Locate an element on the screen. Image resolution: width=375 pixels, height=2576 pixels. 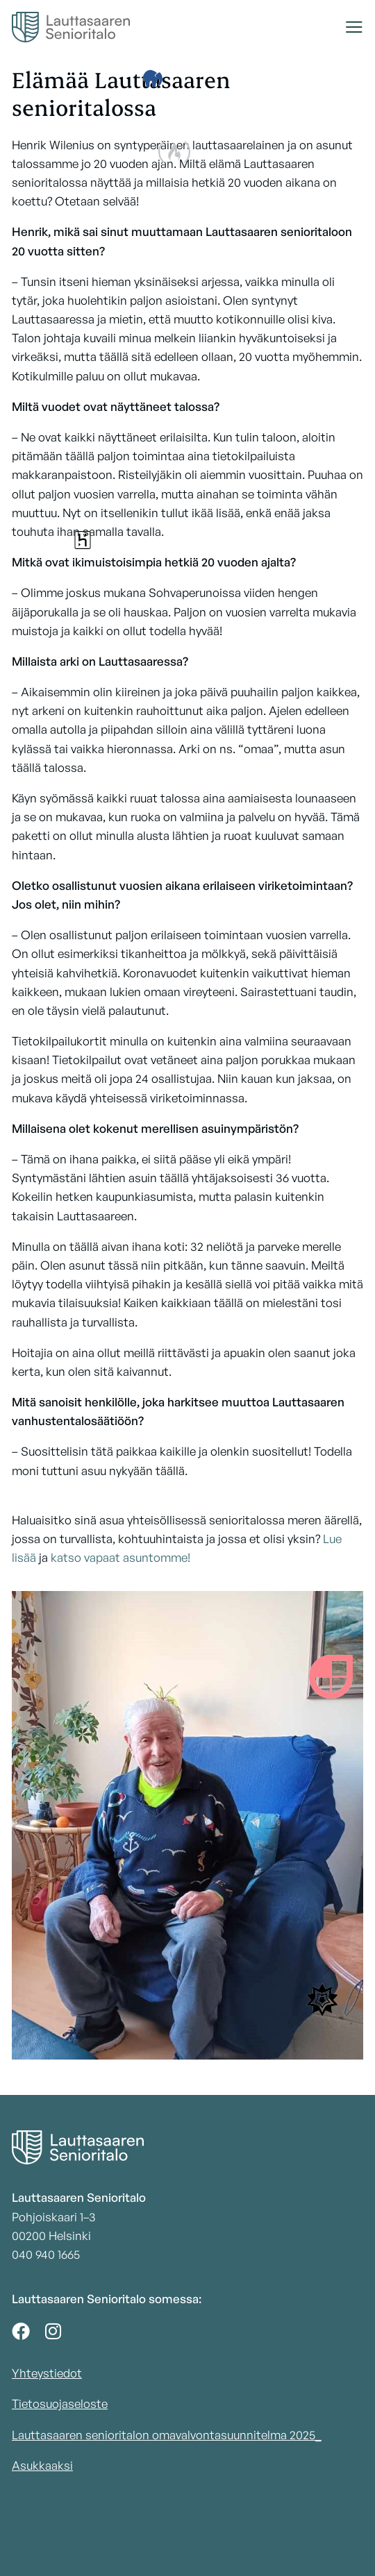
visit freeCodeCamp website is located at coordinates (174, 152).